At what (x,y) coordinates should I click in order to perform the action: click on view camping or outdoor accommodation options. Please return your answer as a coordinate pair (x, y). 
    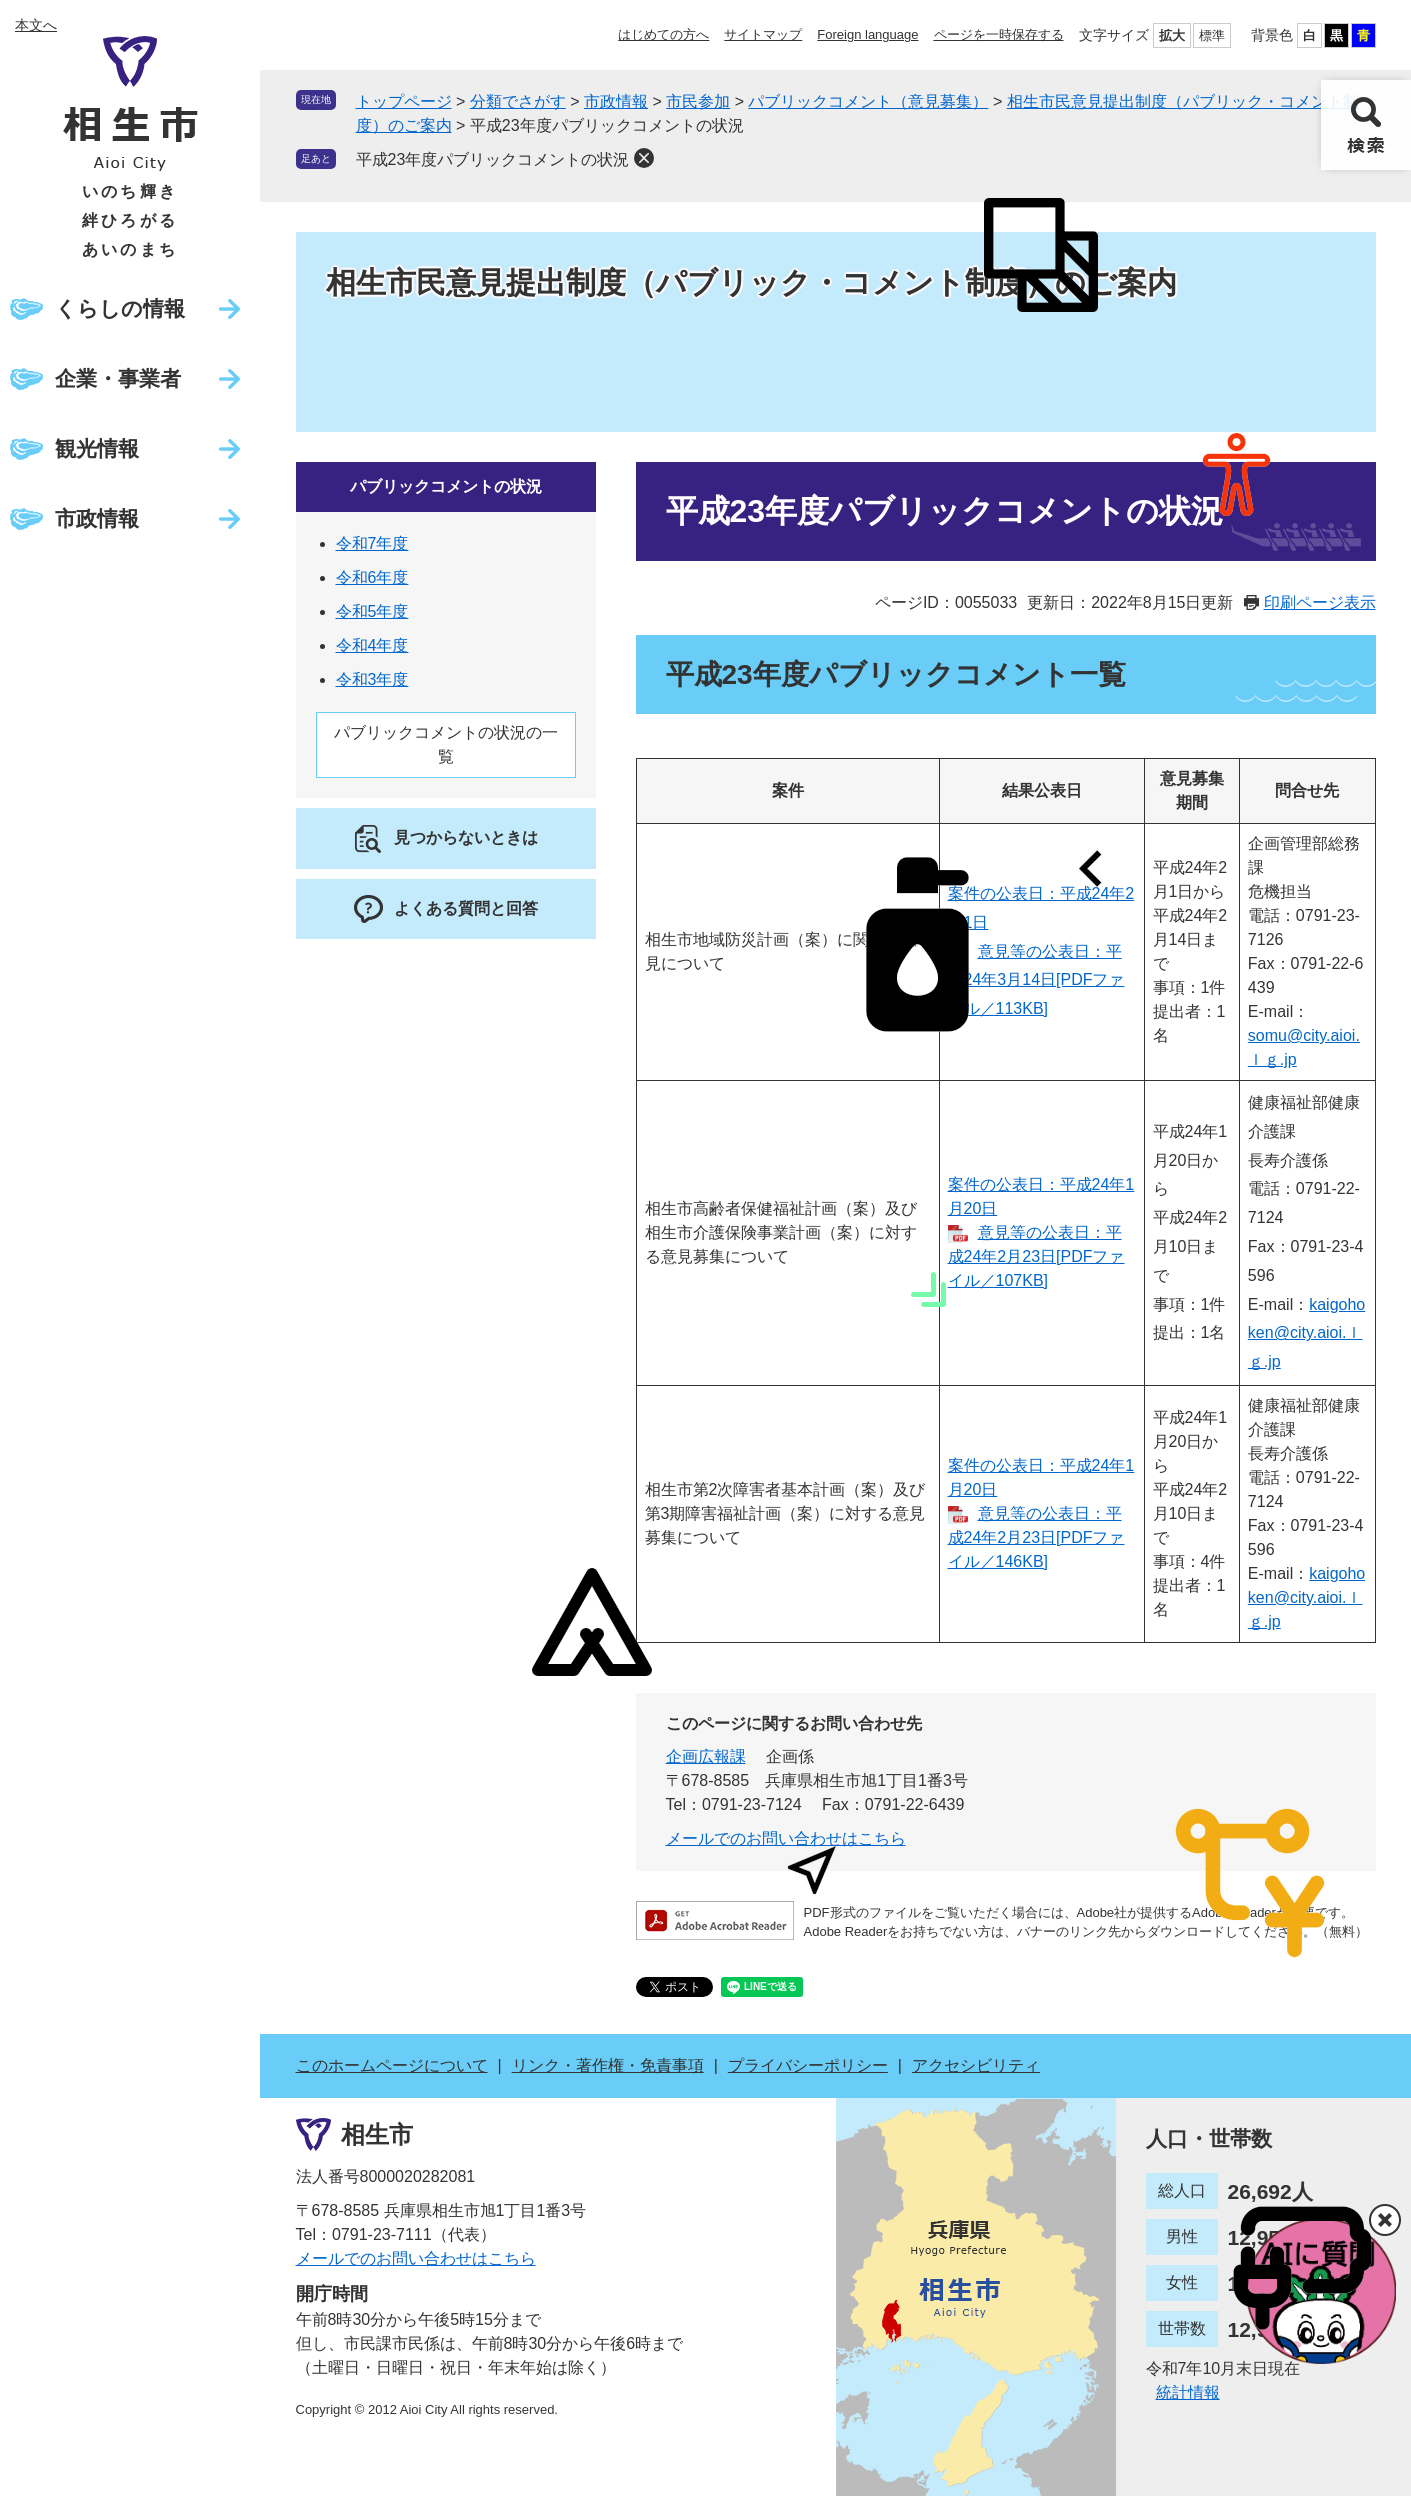
    Looking at the image, I should click on (592, 1622).